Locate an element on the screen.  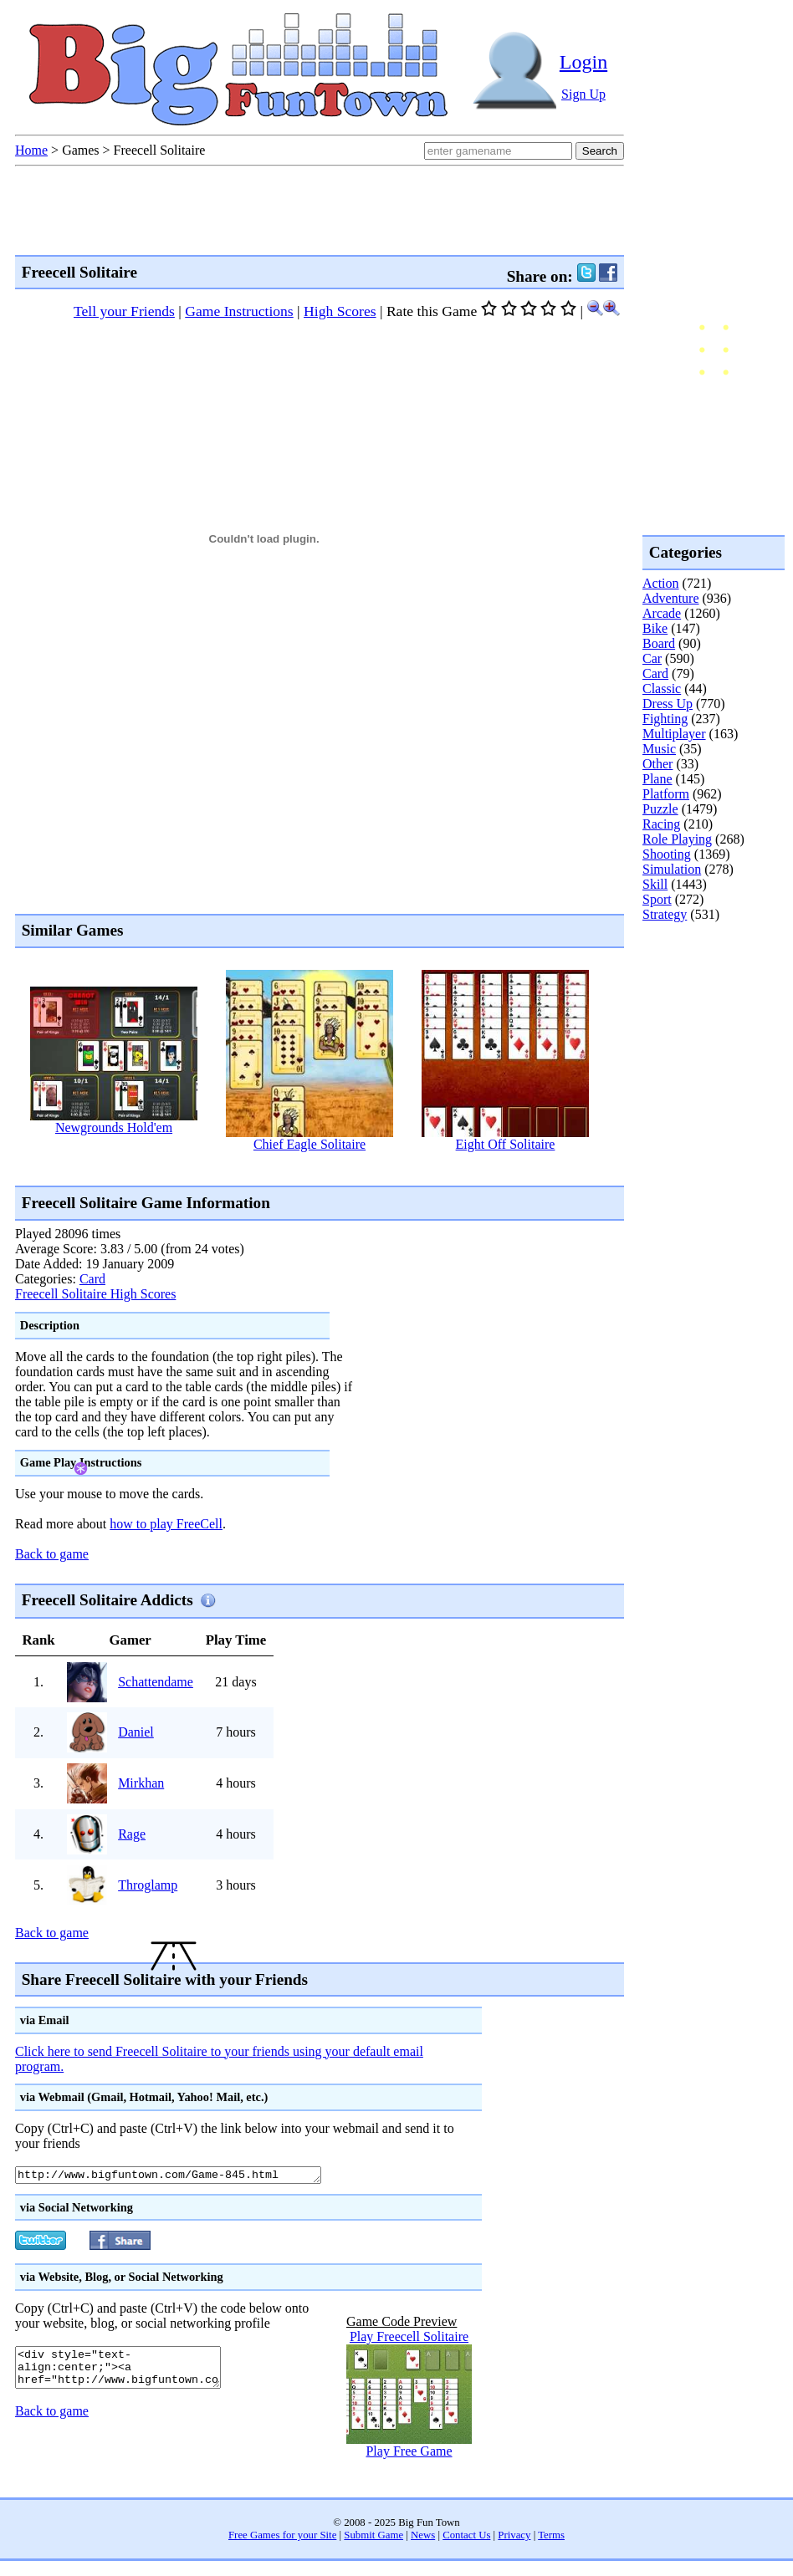
drag to reorder items in a list is located at coordinates (714, 349).